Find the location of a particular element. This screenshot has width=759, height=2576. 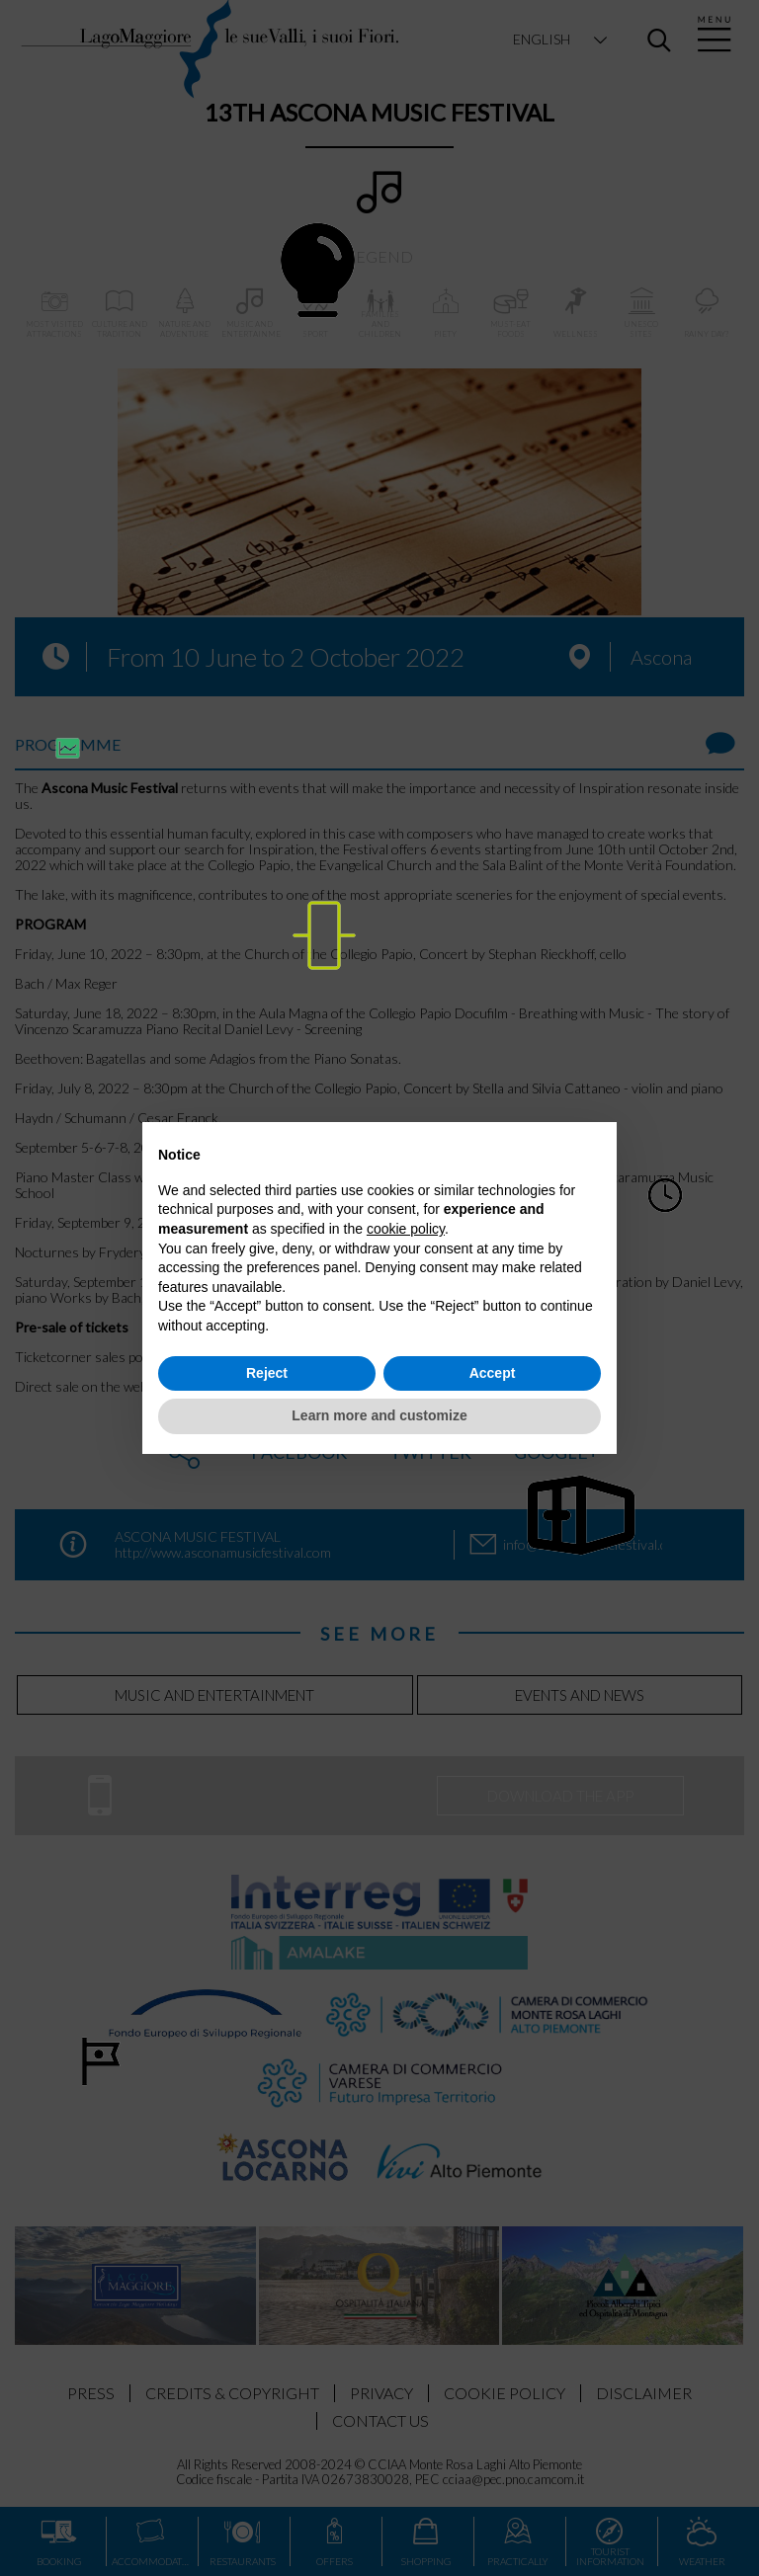

view current time is located at coordinates (665, 1195).